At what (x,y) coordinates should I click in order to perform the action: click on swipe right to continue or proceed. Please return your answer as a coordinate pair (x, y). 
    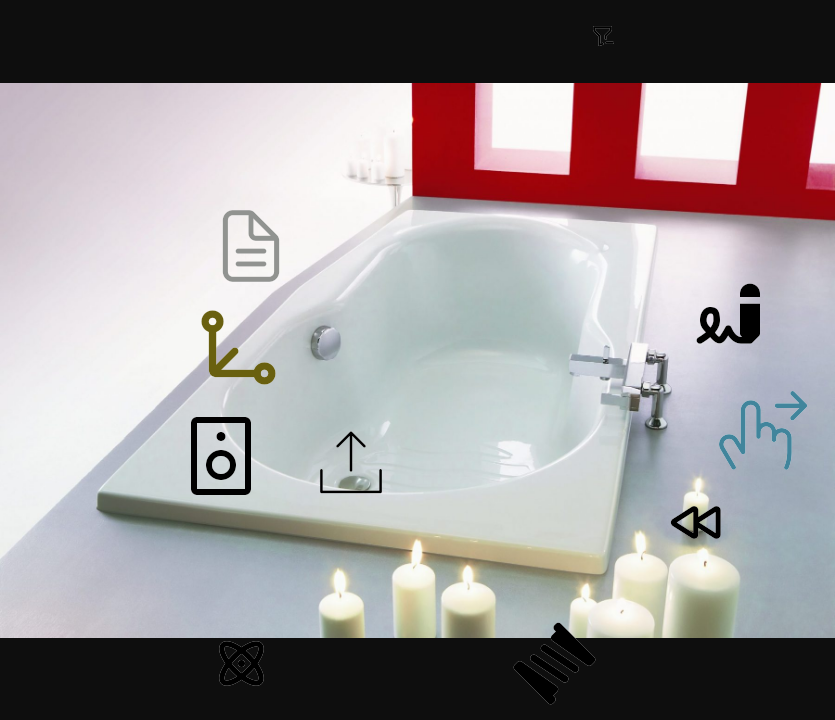
    Looking at the image, I should click on (758, 433).